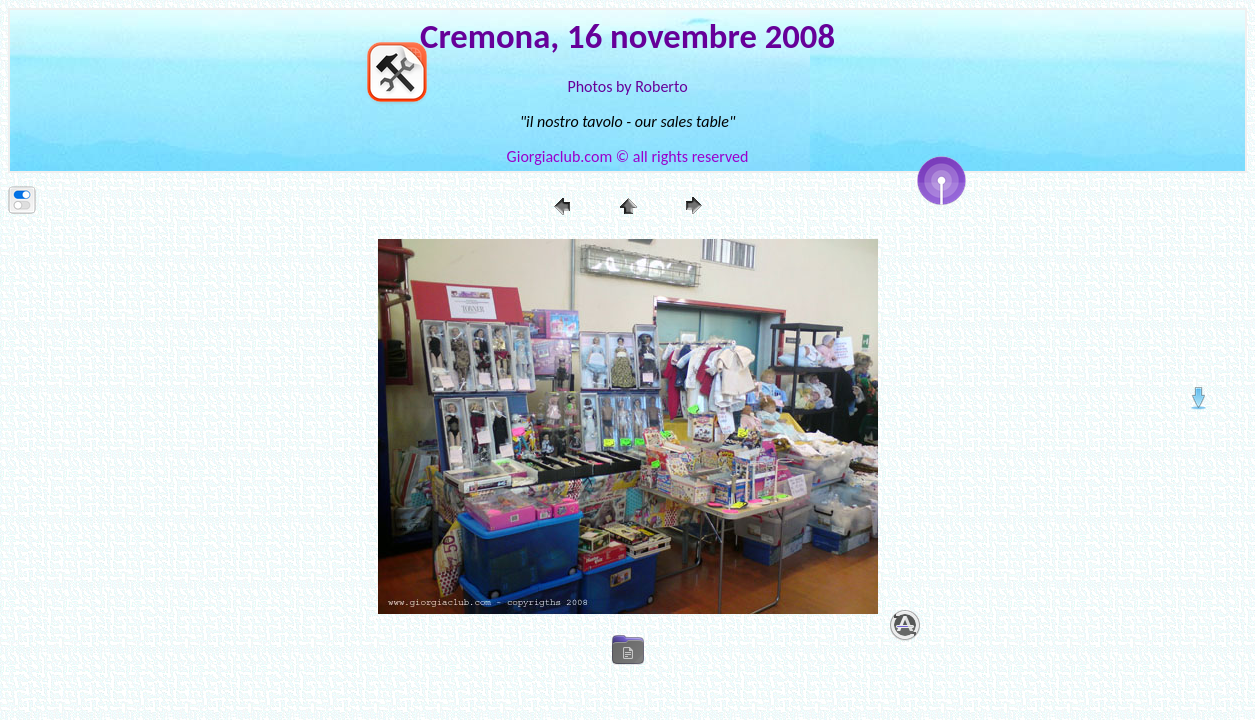  I want to click on save file with a new name or location, so click(1198, 398).